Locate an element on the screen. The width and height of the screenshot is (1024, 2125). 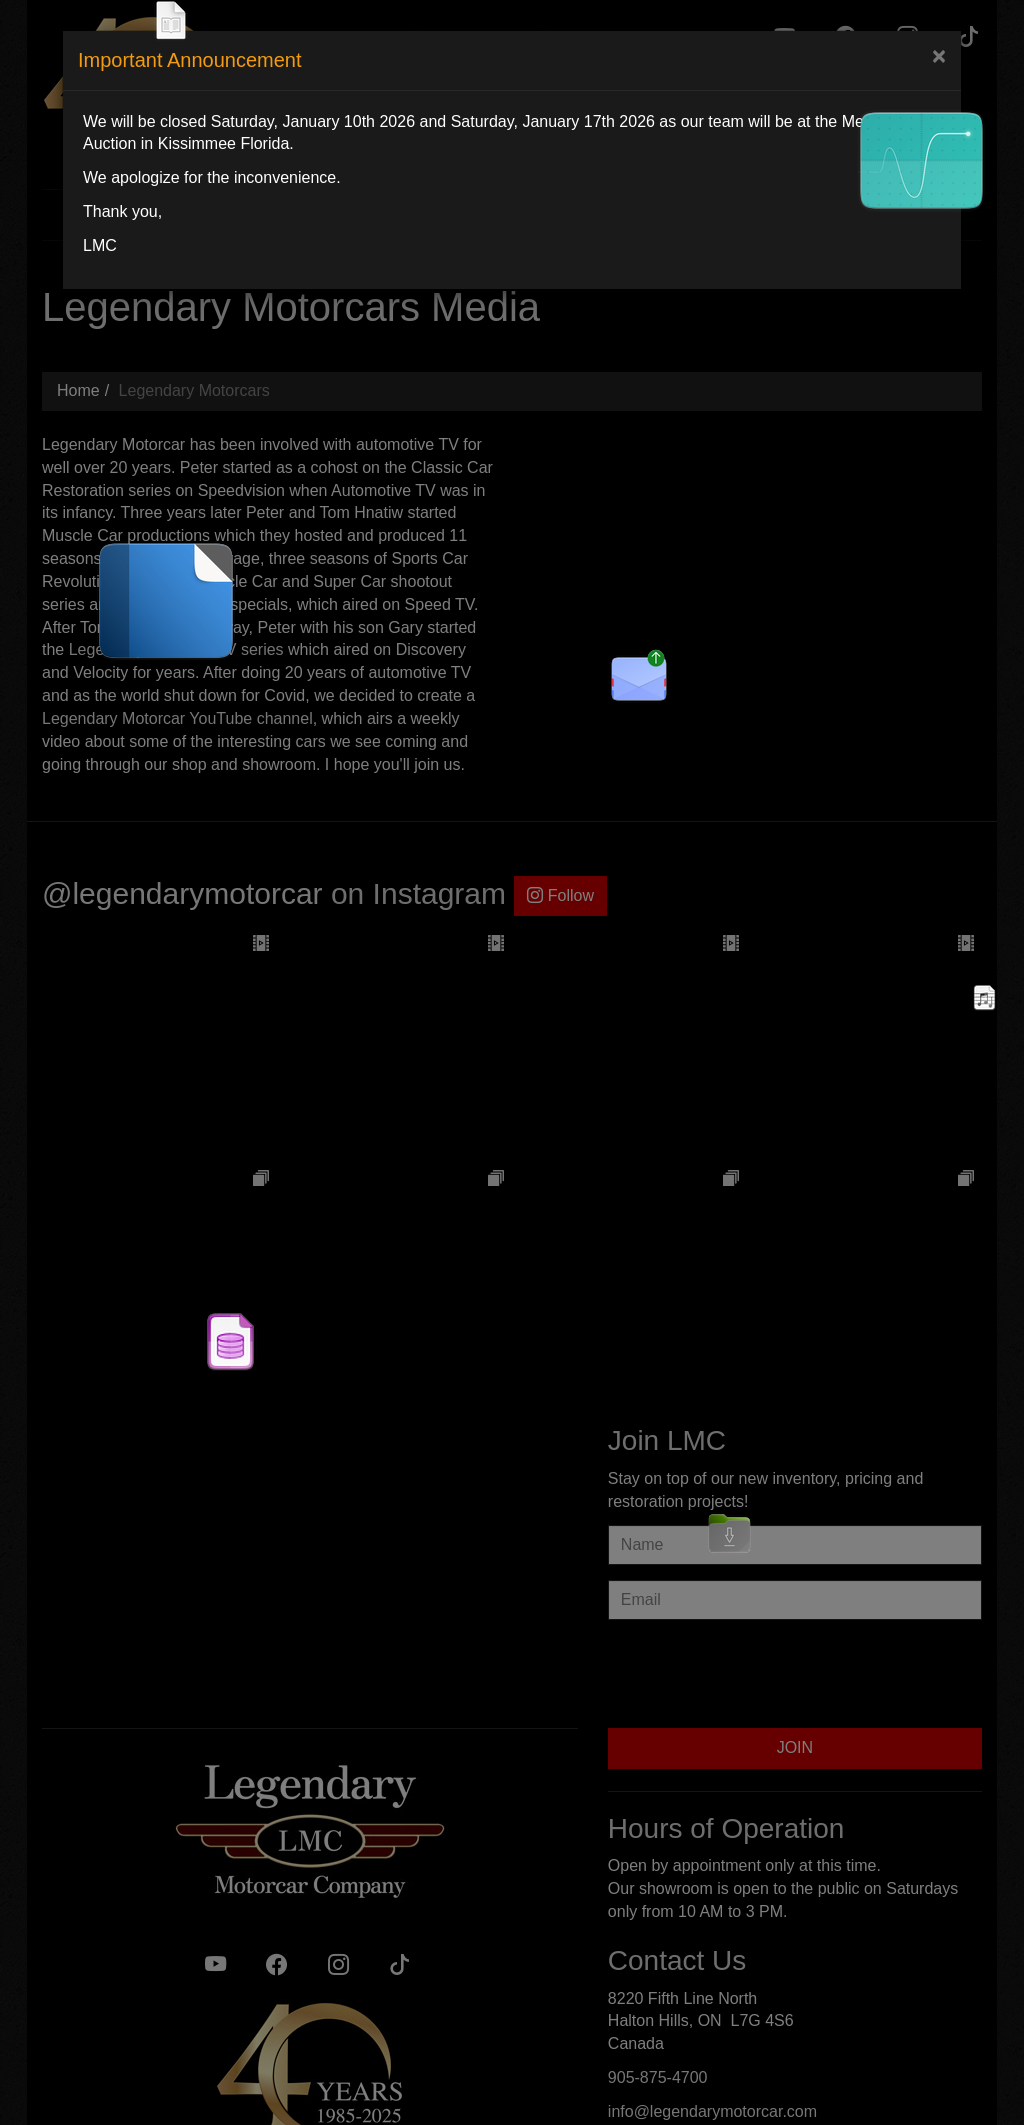
message sent successfully is located at coordinates (639, 679).